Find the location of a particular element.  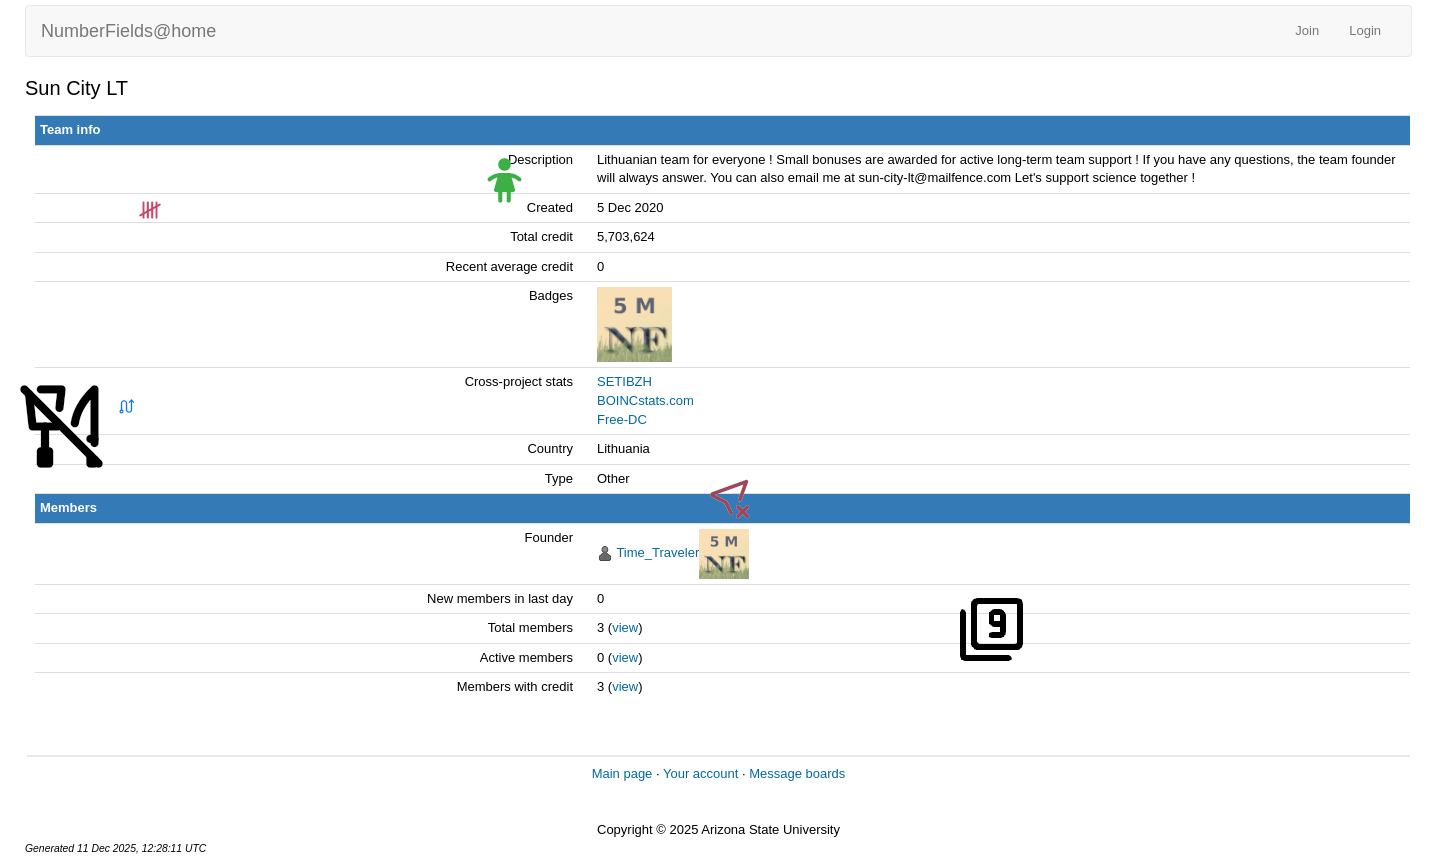

track count or keep score is located at coordinates (150, 210).